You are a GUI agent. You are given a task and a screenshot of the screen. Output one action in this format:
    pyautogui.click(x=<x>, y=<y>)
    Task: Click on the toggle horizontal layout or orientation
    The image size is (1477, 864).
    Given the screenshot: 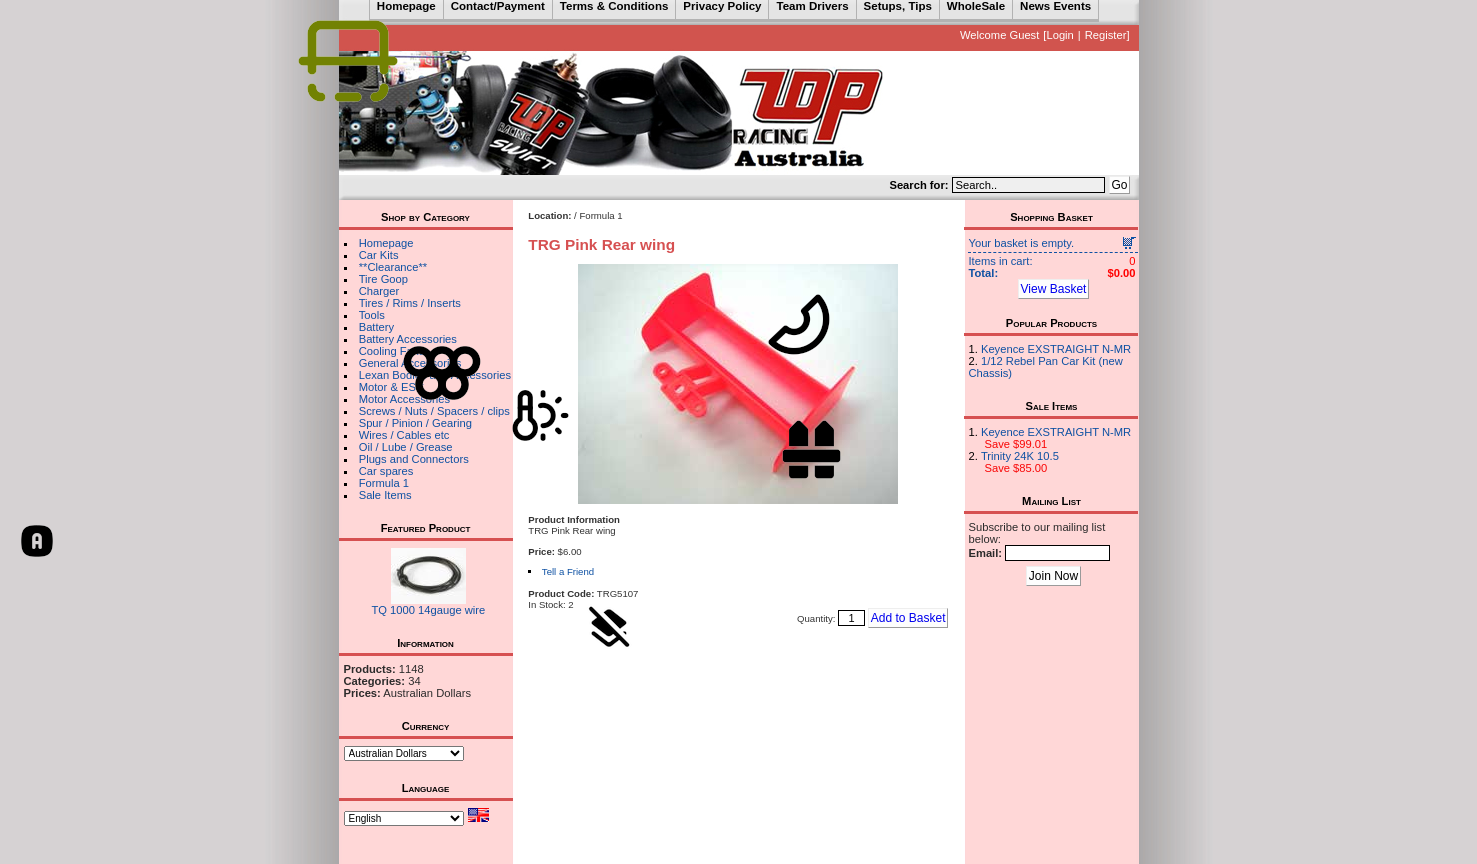 What is the action you would take?
    pyautogui.click(x=348, y=61)
    